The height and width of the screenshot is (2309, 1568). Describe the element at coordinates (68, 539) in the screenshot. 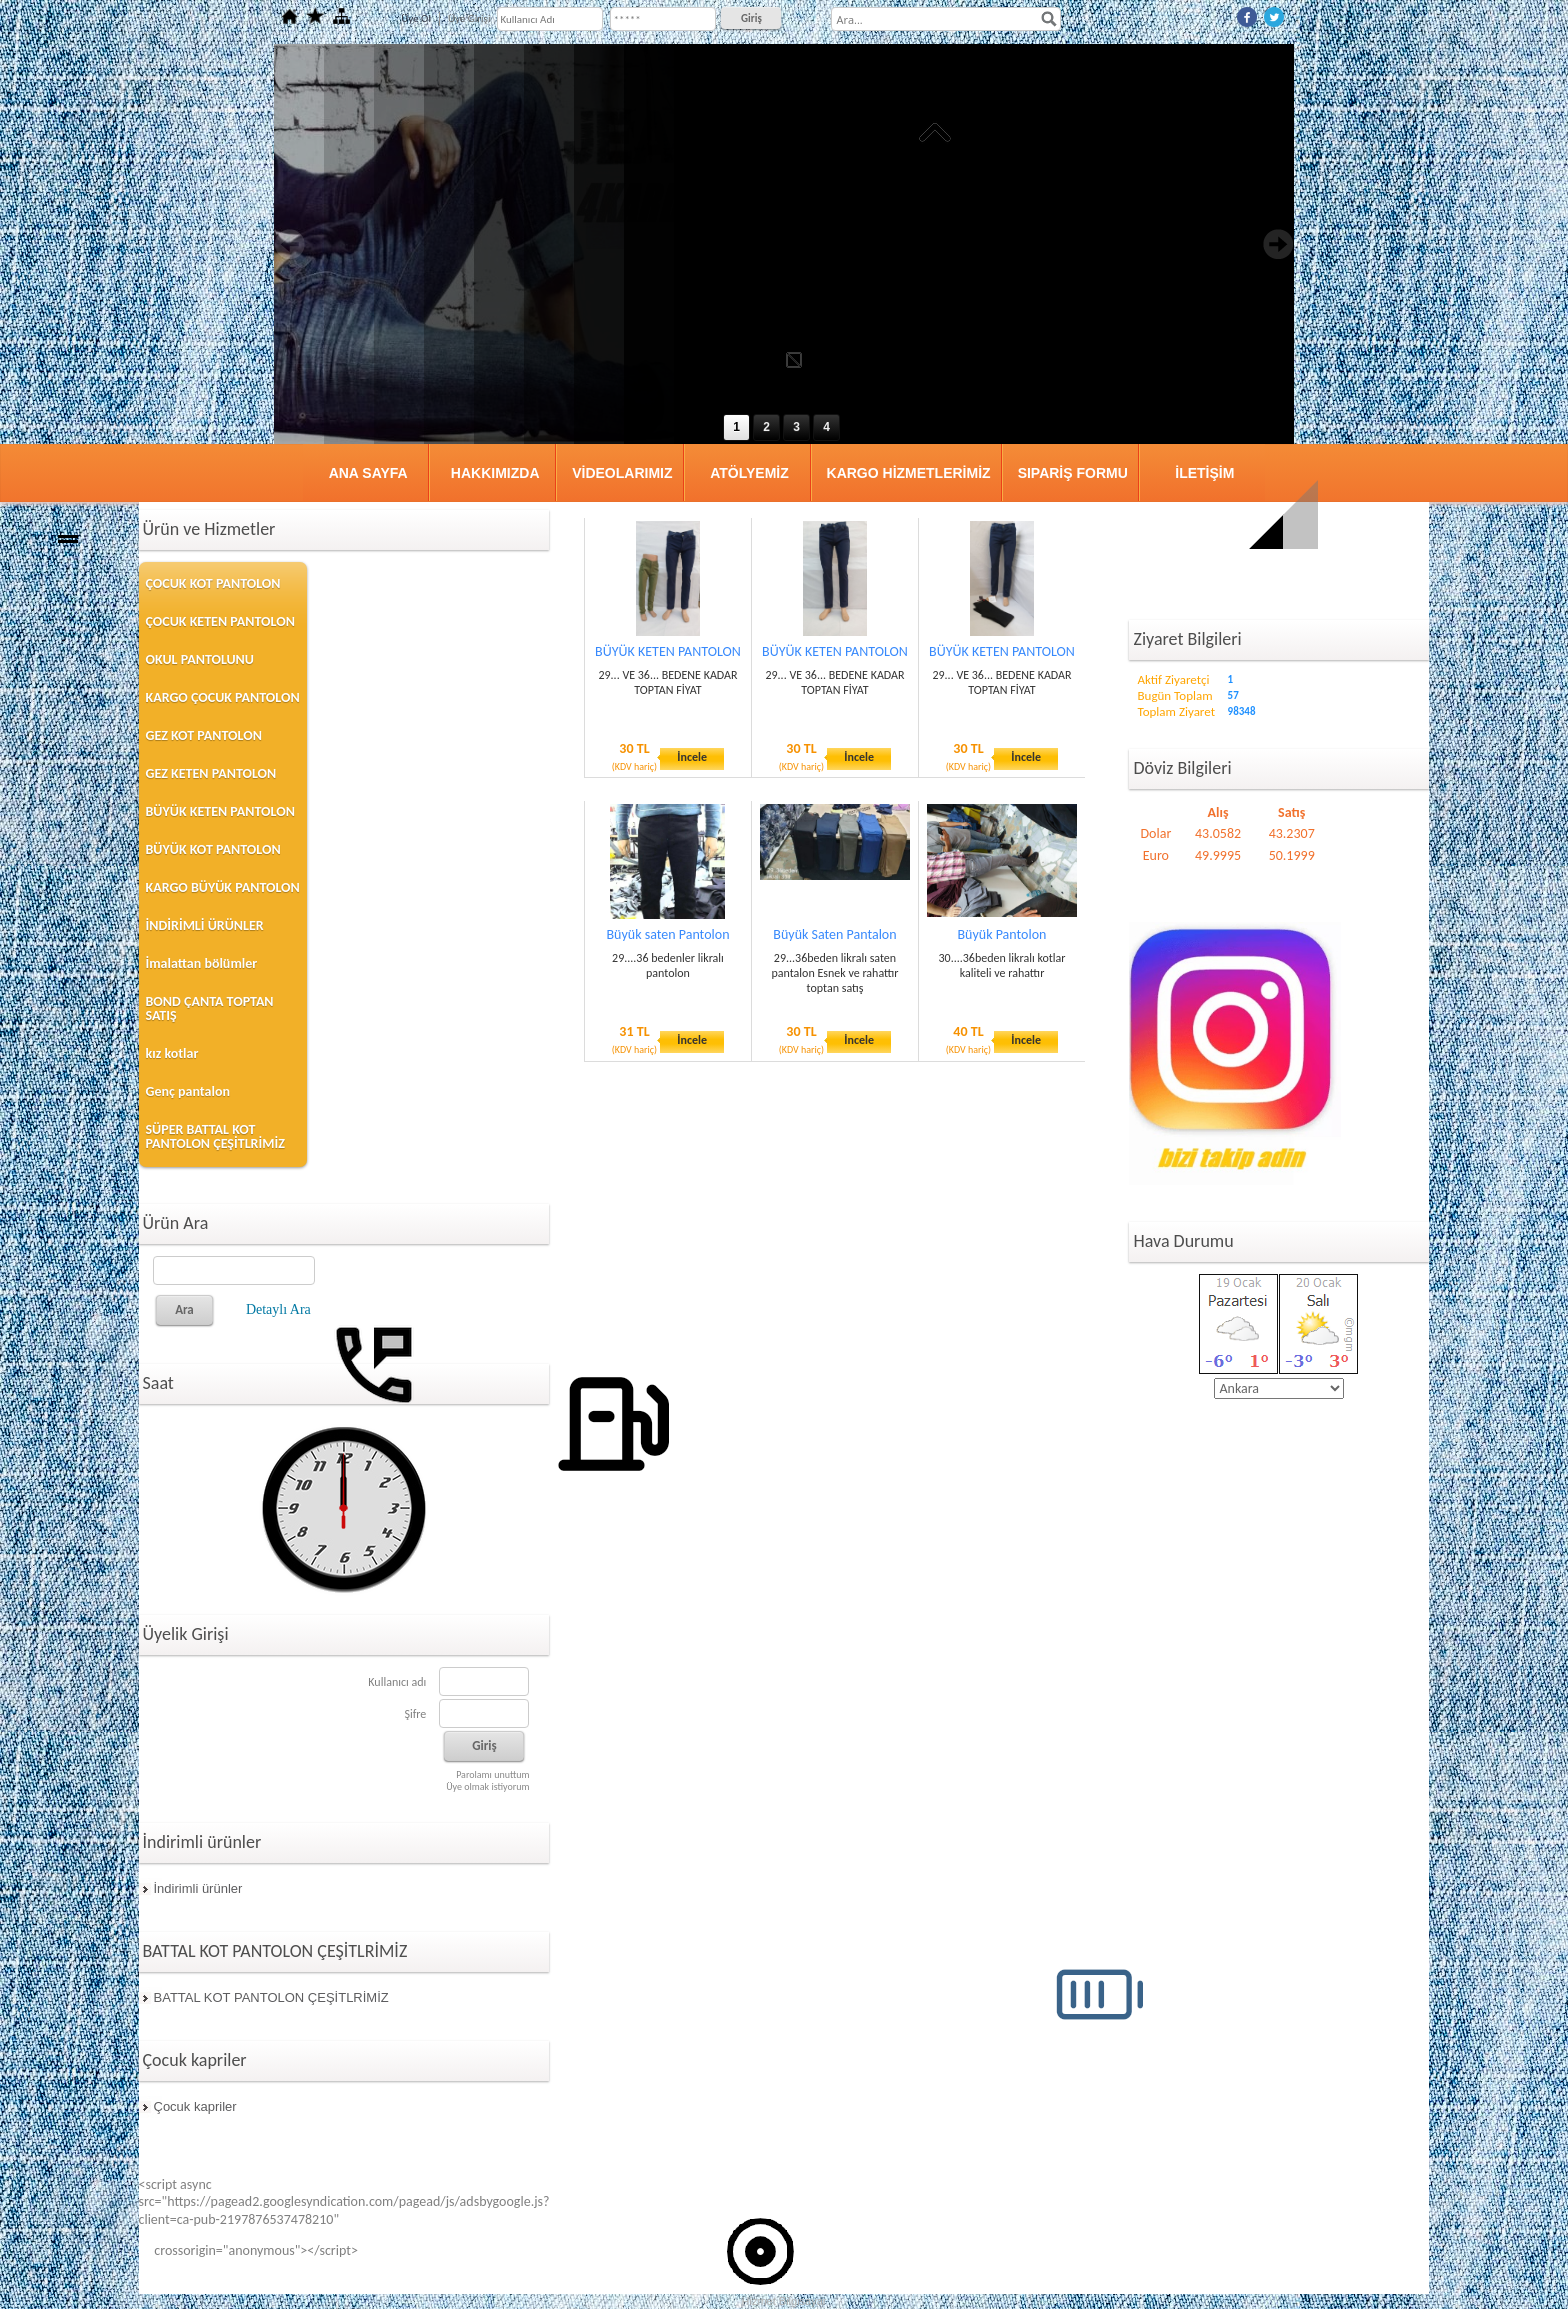

I see `drag to reorder items in a list` at that location.